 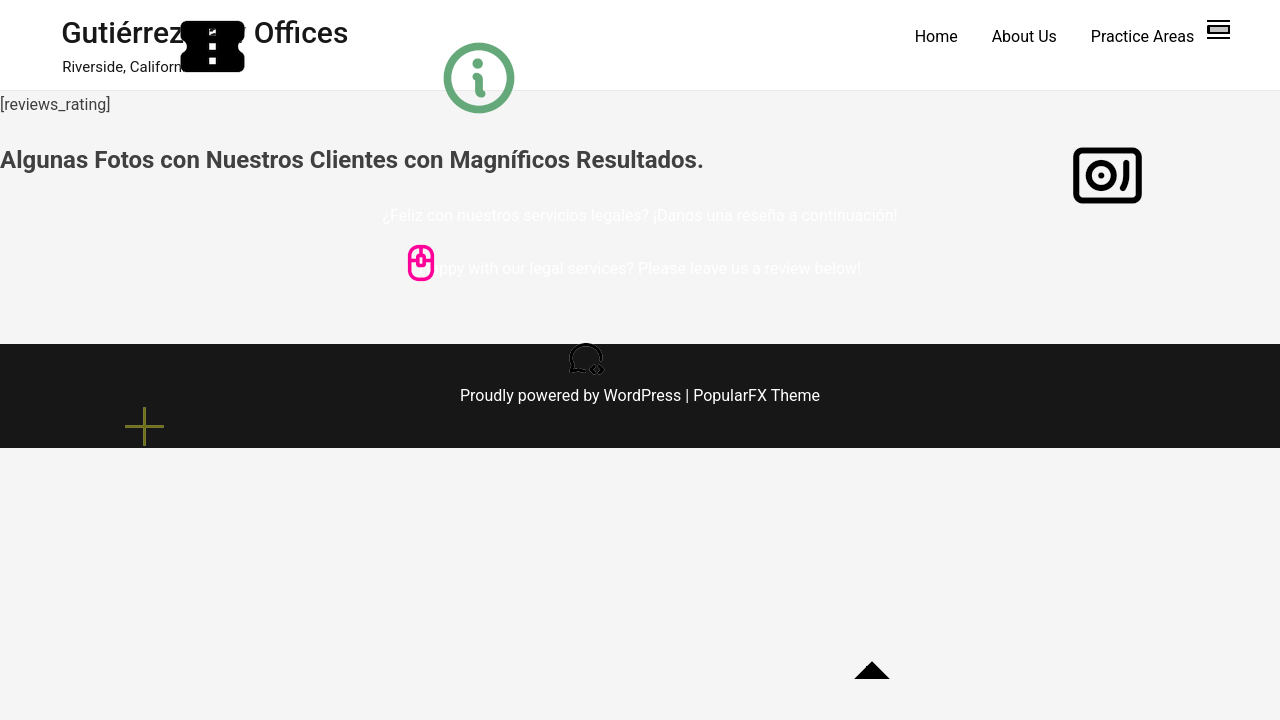 I want to click on middle mouse button click action, so click(x=421, y=263).